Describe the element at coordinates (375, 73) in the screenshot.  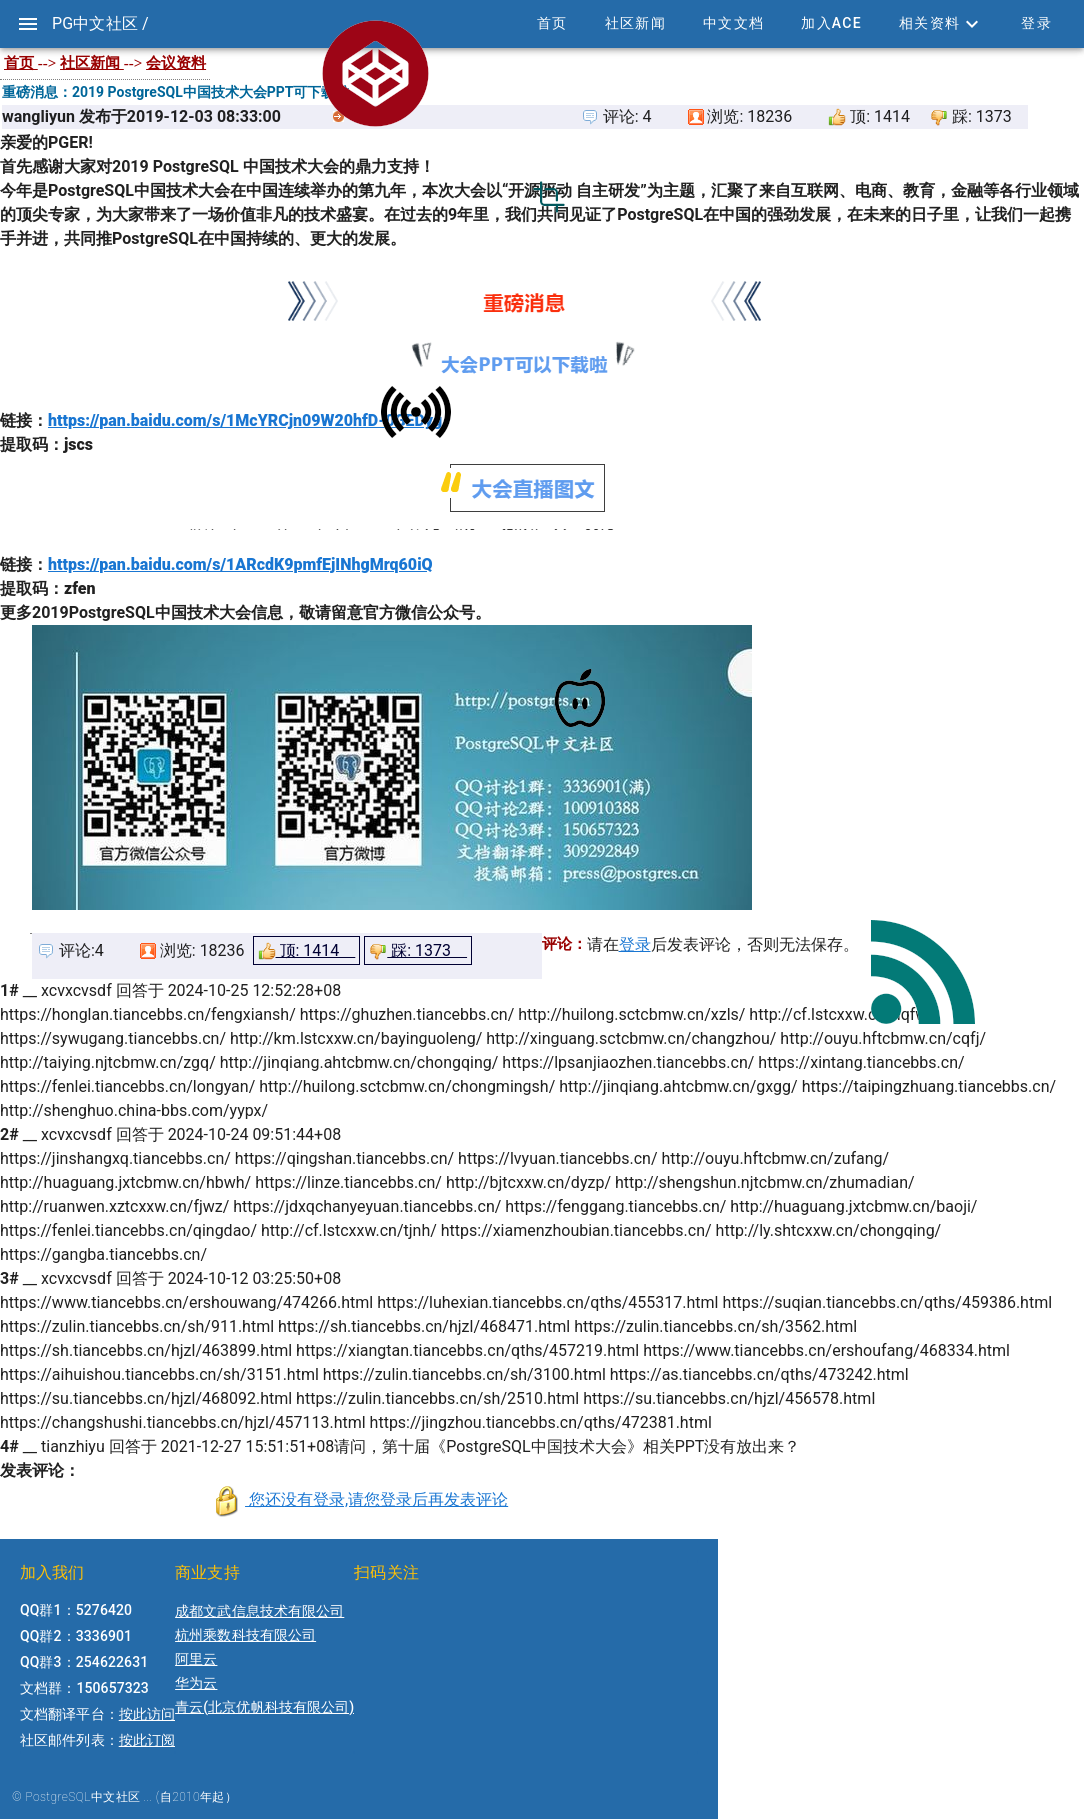
I see `open CodePen website or app` at that location.